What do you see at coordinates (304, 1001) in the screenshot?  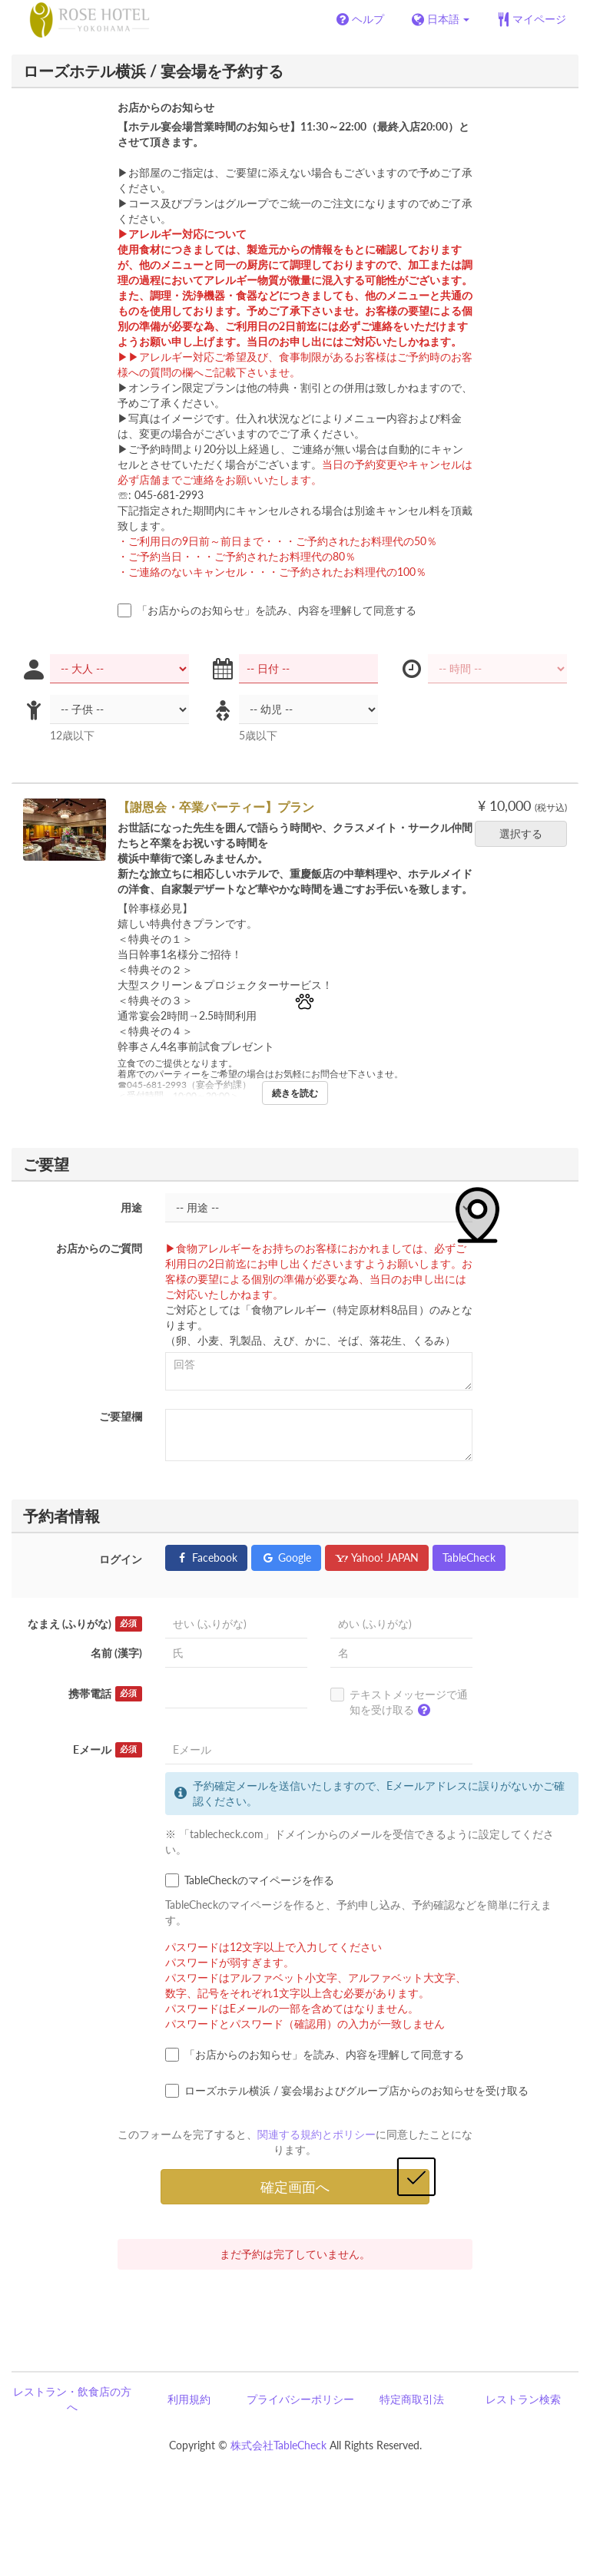 I see `access pet-related features or settings` at bounding box center [304, 1001].